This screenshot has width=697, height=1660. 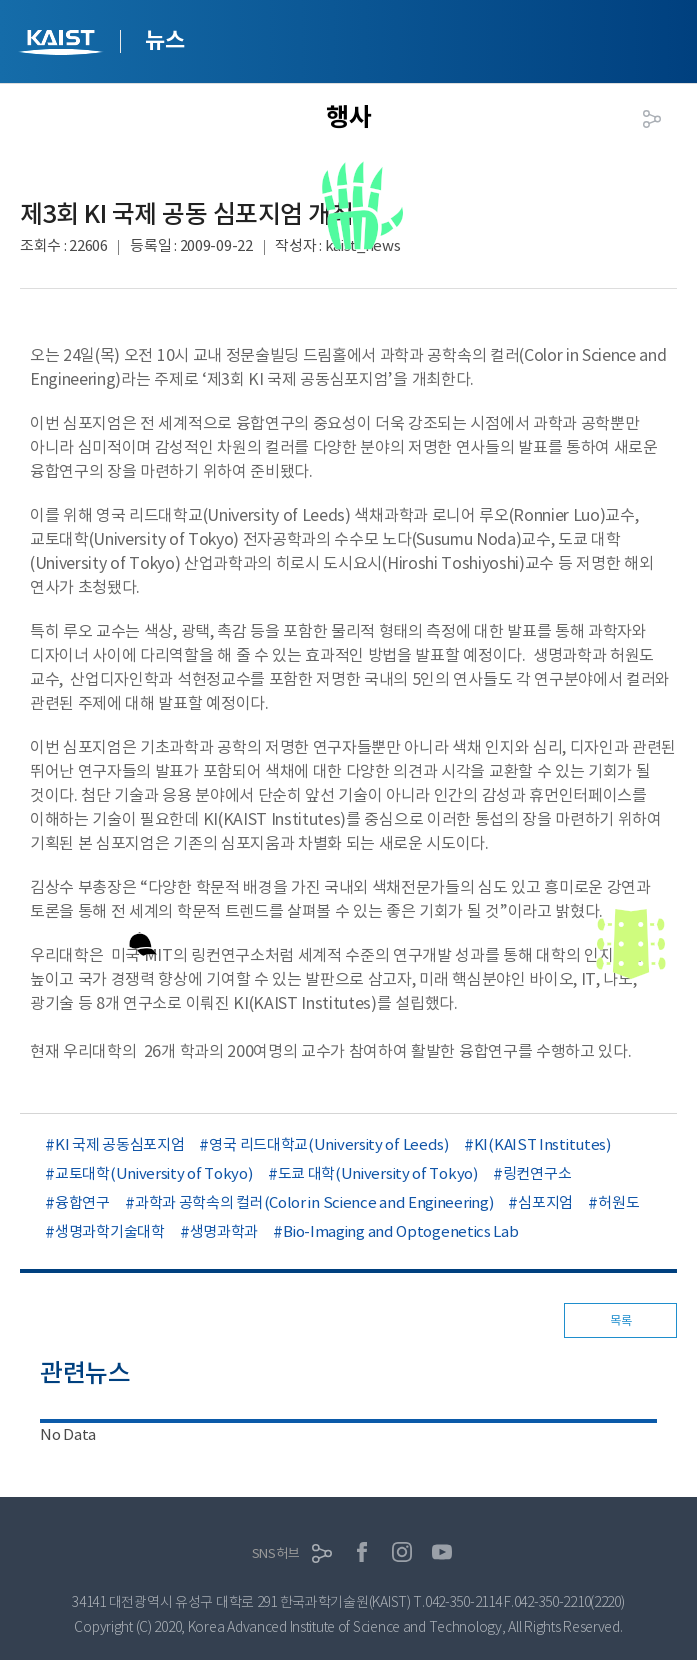 What do you see at coordinates (631, 944) in the screenshot?
I see `access guitar tuning settings` at bounding box center [631, 944].